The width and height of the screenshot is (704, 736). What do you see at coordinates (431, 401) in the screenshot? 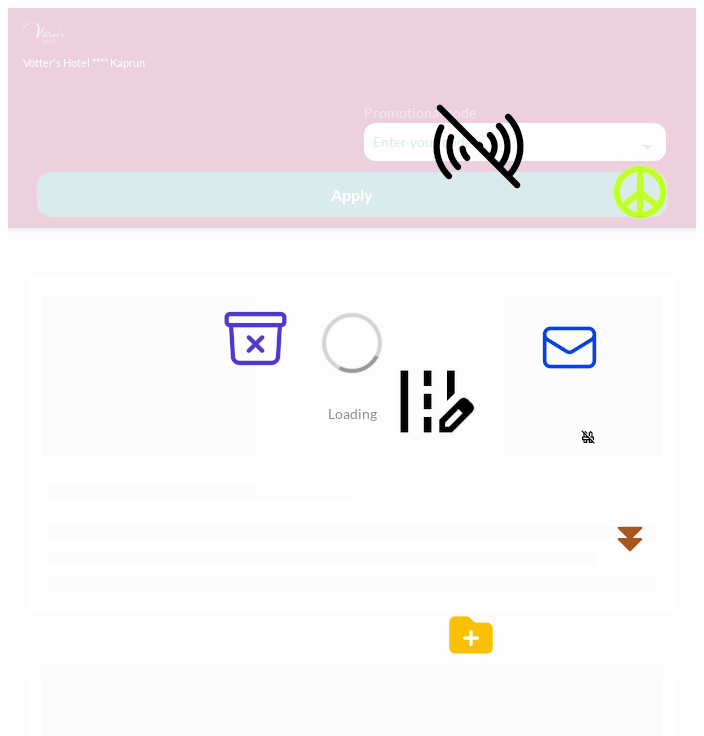
I see `edit road or route details` at bounding box center [431, 401].